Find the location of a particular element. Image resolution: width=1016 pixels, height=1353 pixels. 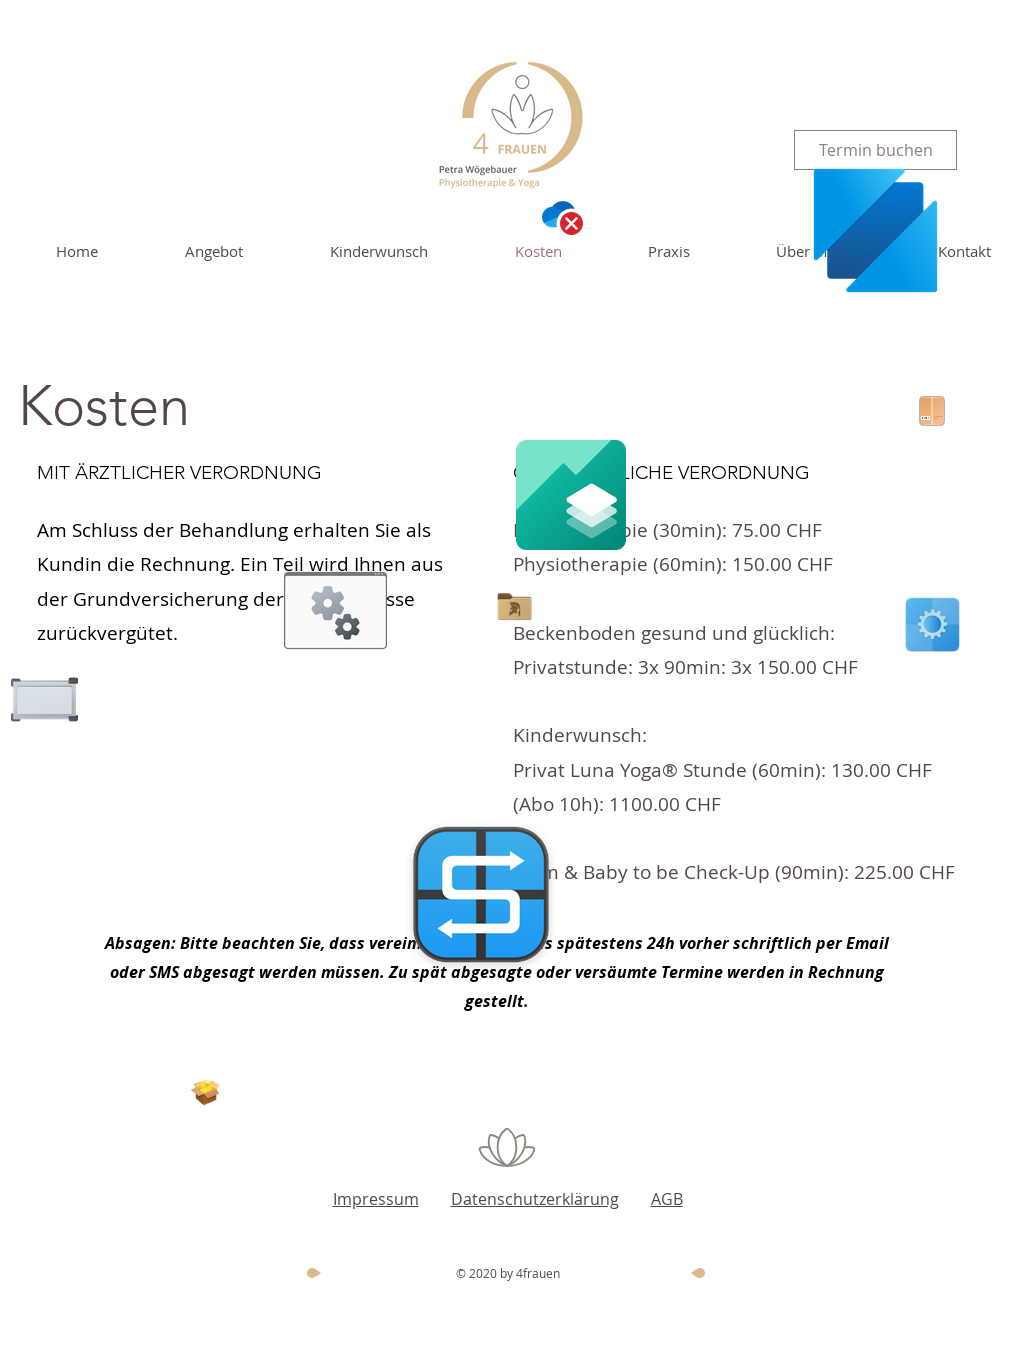

a compressed archive or package file is located at coordinates (932, 411).